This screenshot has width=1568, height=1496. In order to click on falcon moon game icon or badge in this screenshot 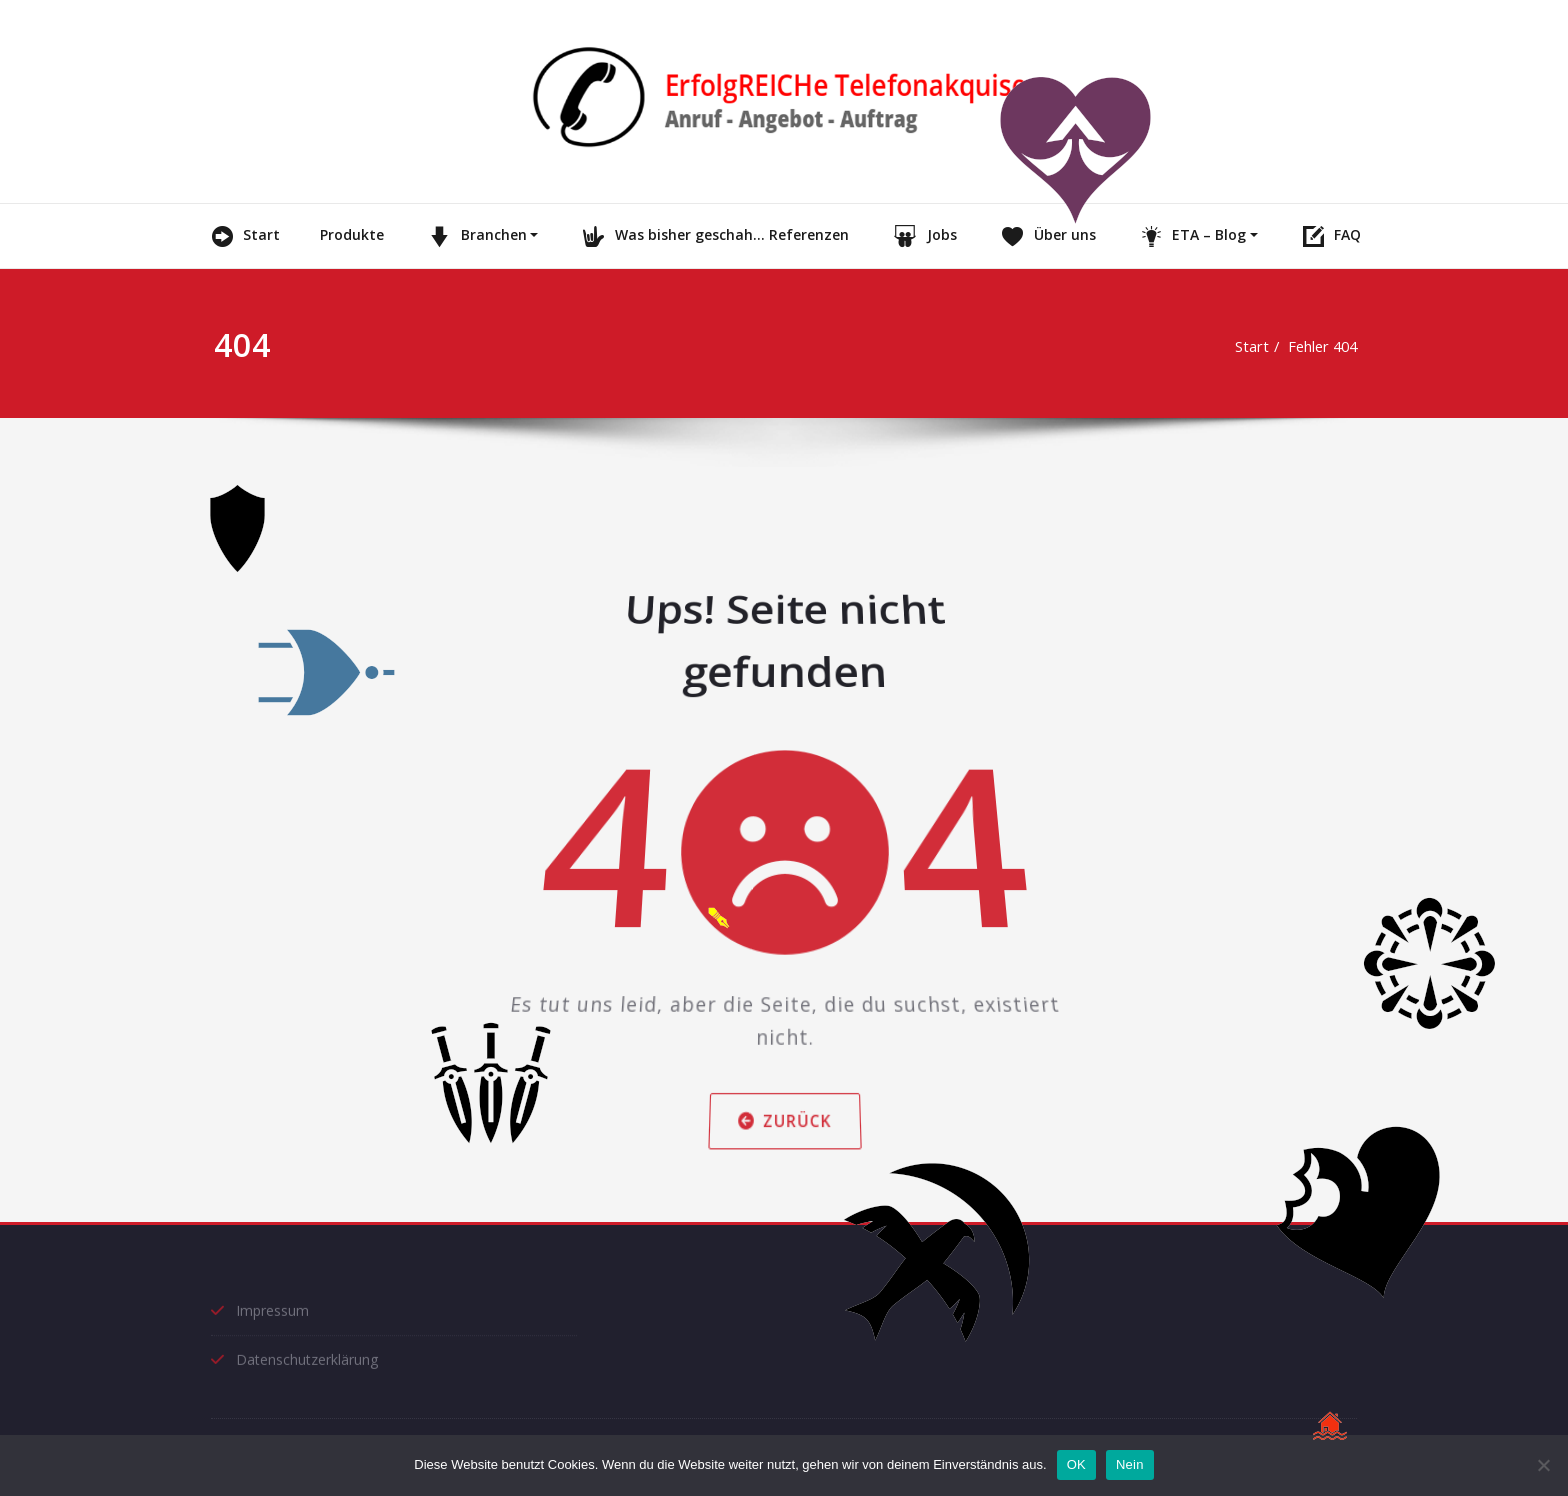, I will do `click(936, 1252)`.